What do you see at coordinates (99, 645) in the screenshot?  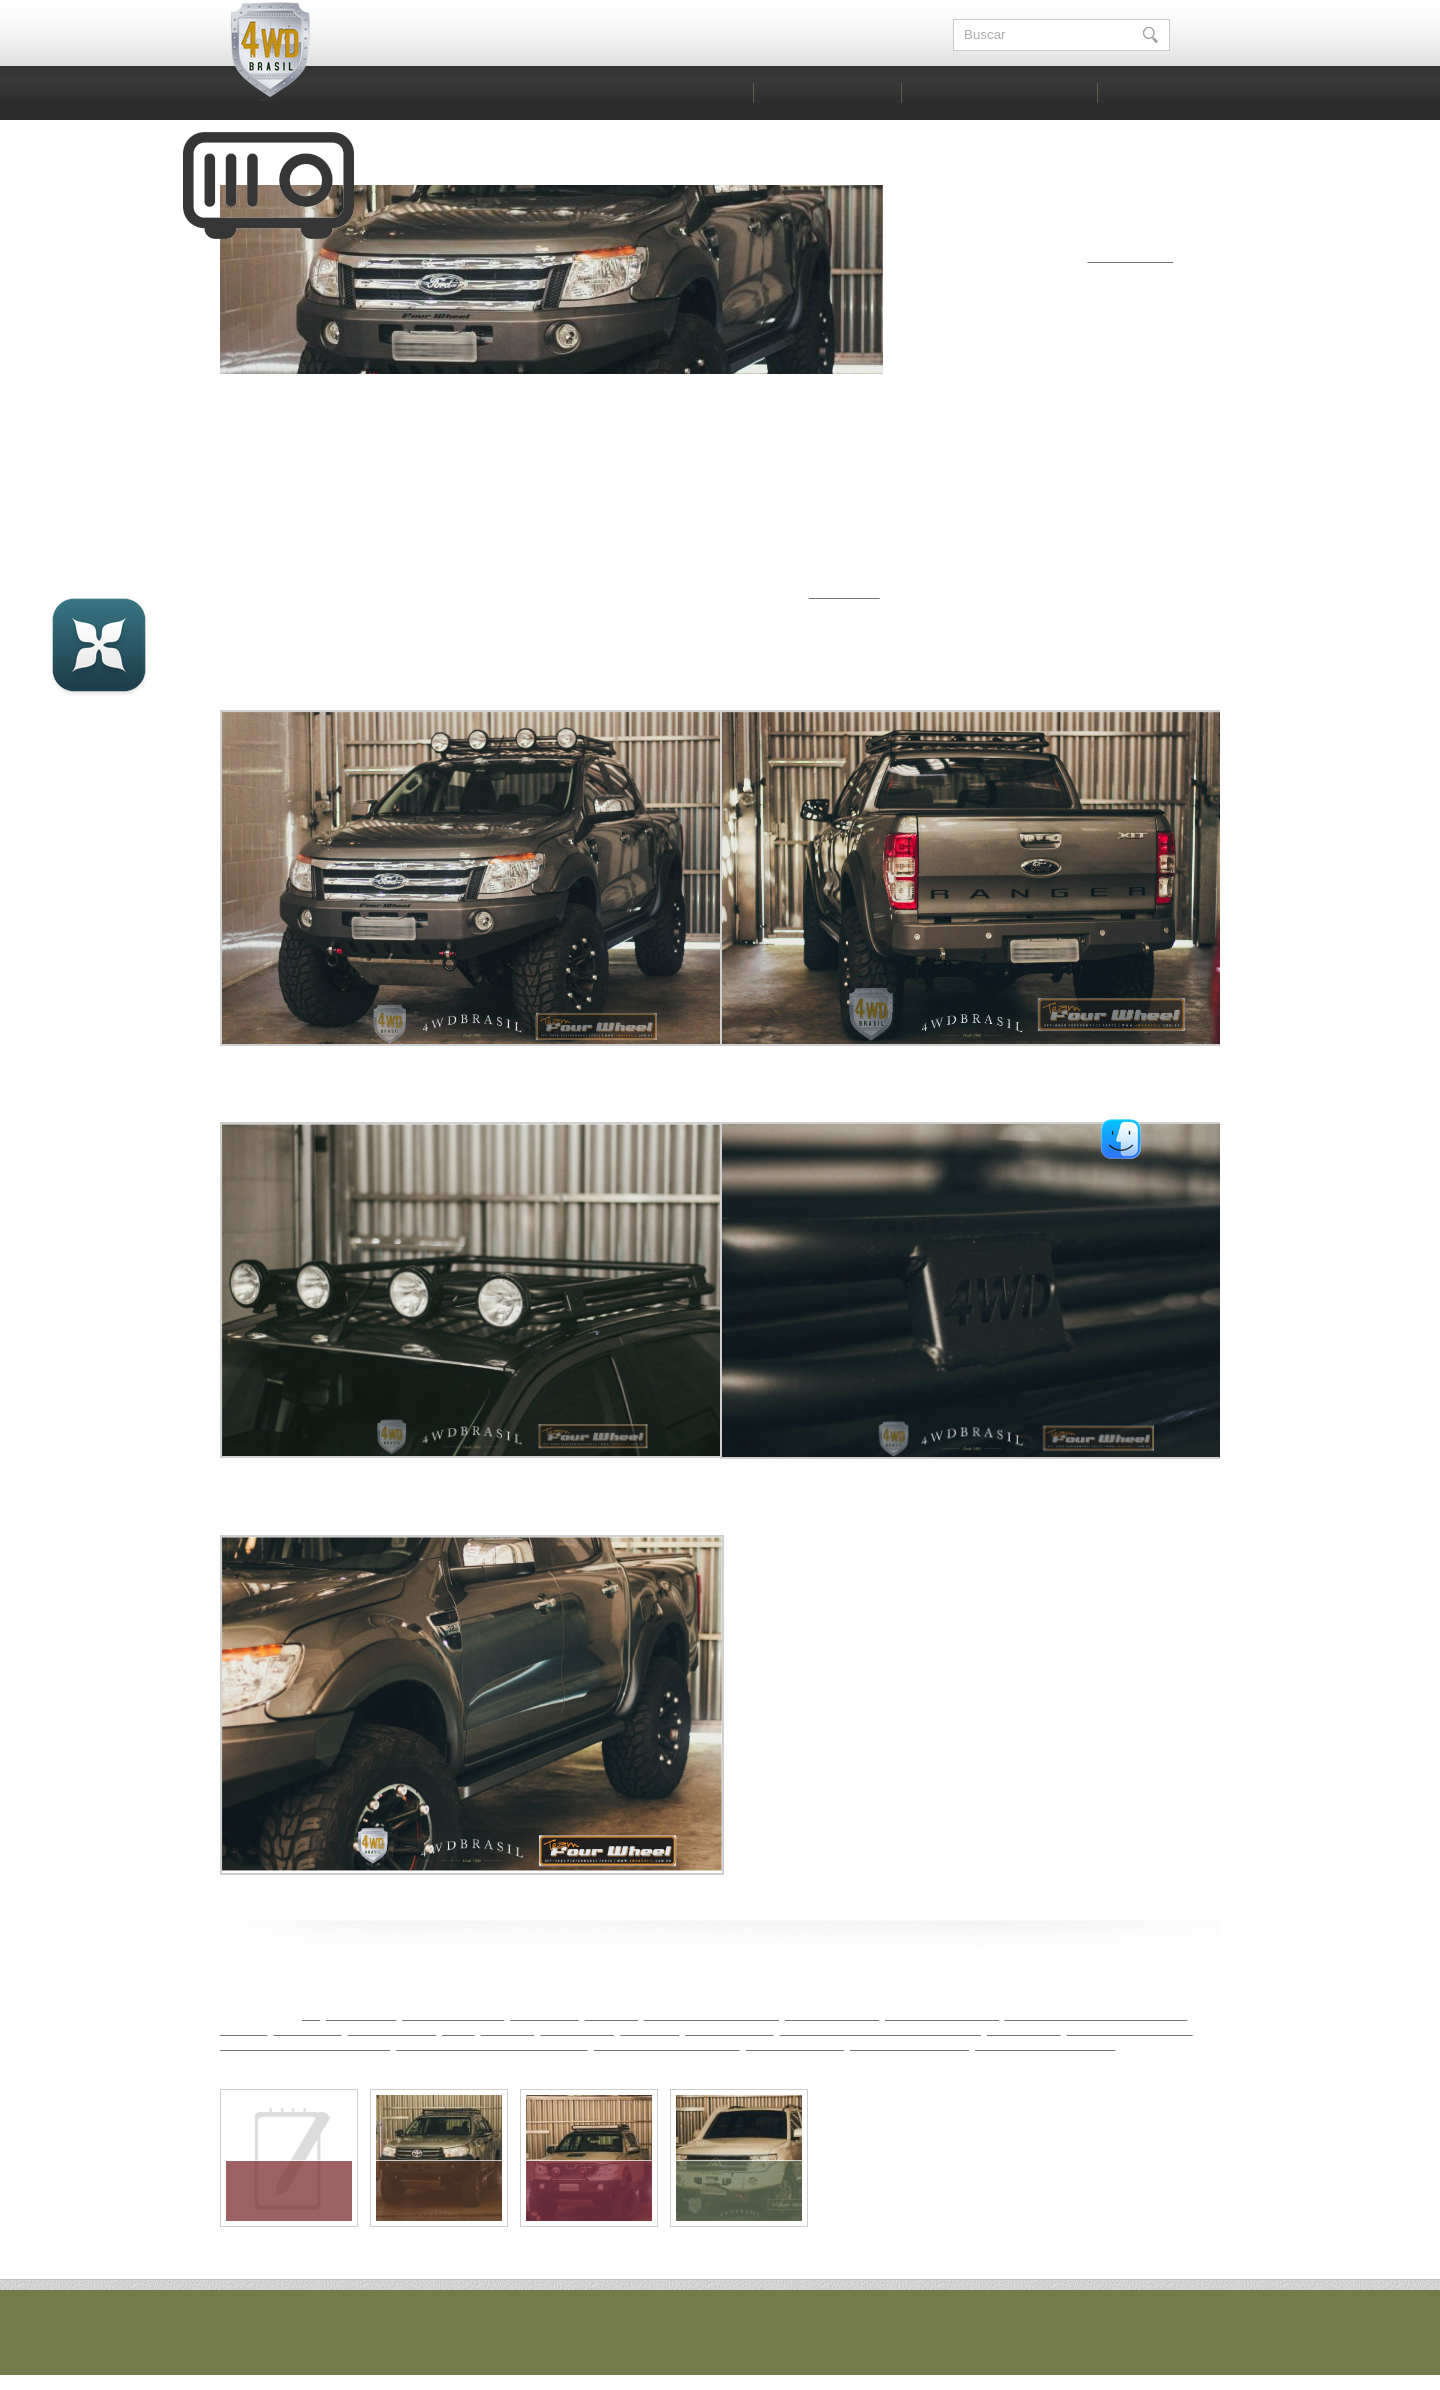 I see `open Ex Falso audio tag editor` at bounding box center [99, 645].